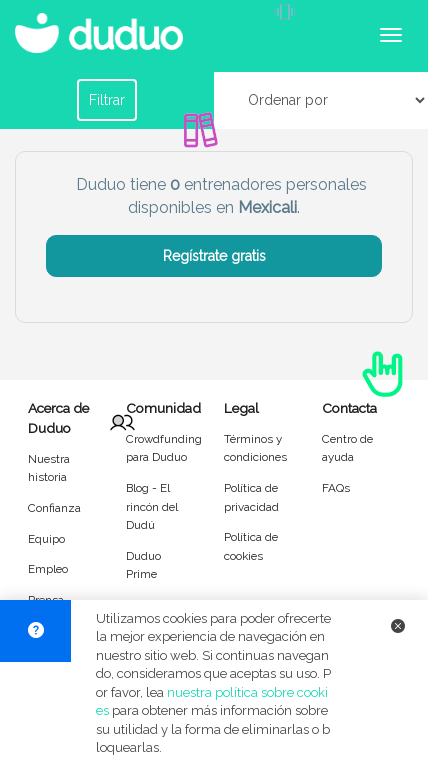 Image resolution: width=428 pixels, height=768 pixels. What do you see at coordinates (285, 12) in the screenshot?
I see `toggle vibration mode on your device` at bounding box center [285, 12].